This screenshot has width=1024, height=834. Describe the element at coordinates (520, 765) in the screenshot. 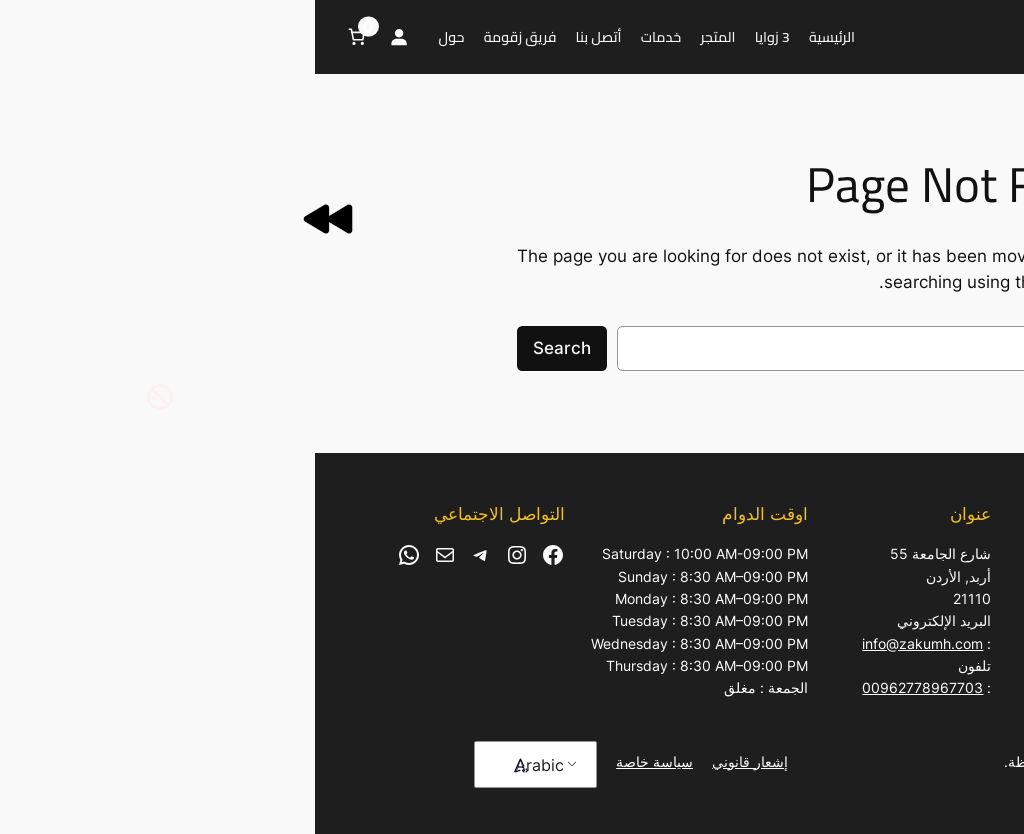

I see `access navigation code or routing scripts` at that location.